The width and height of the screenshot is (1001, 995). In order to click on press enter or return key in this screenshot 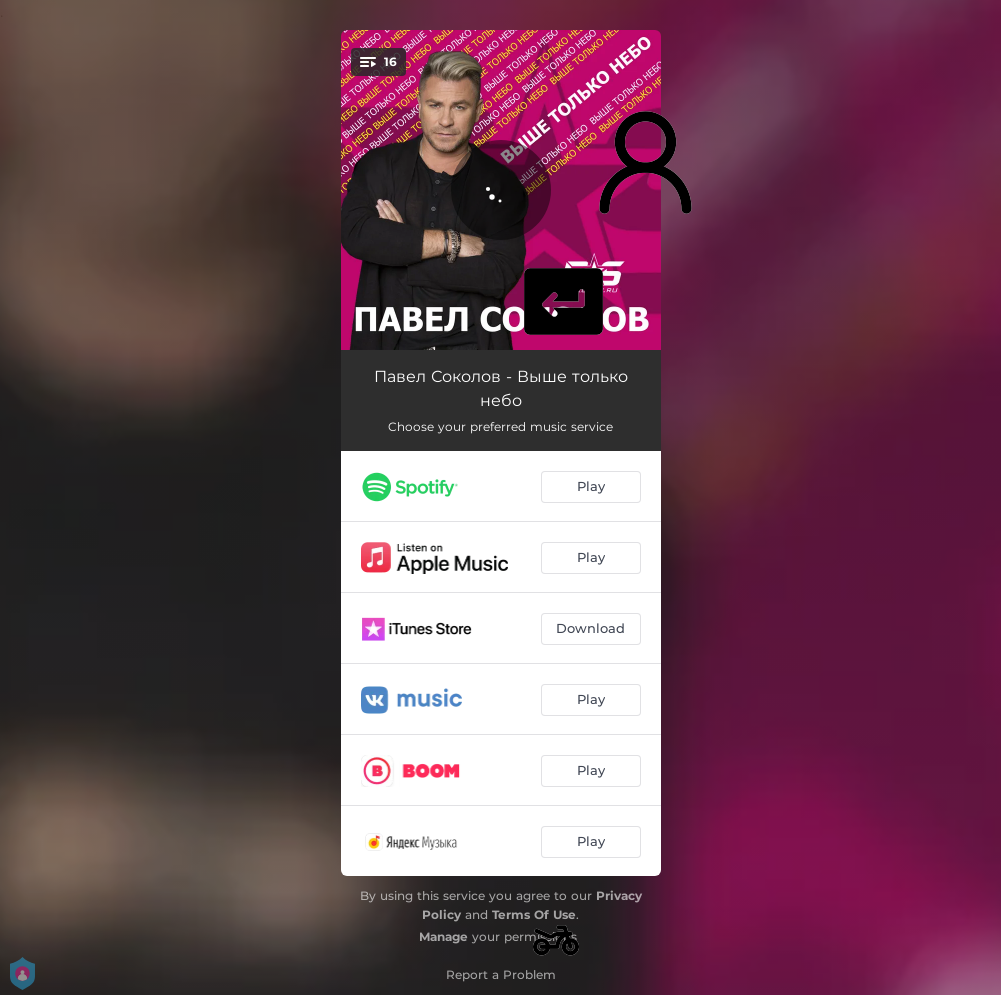, I will do `click(563, 301)`.